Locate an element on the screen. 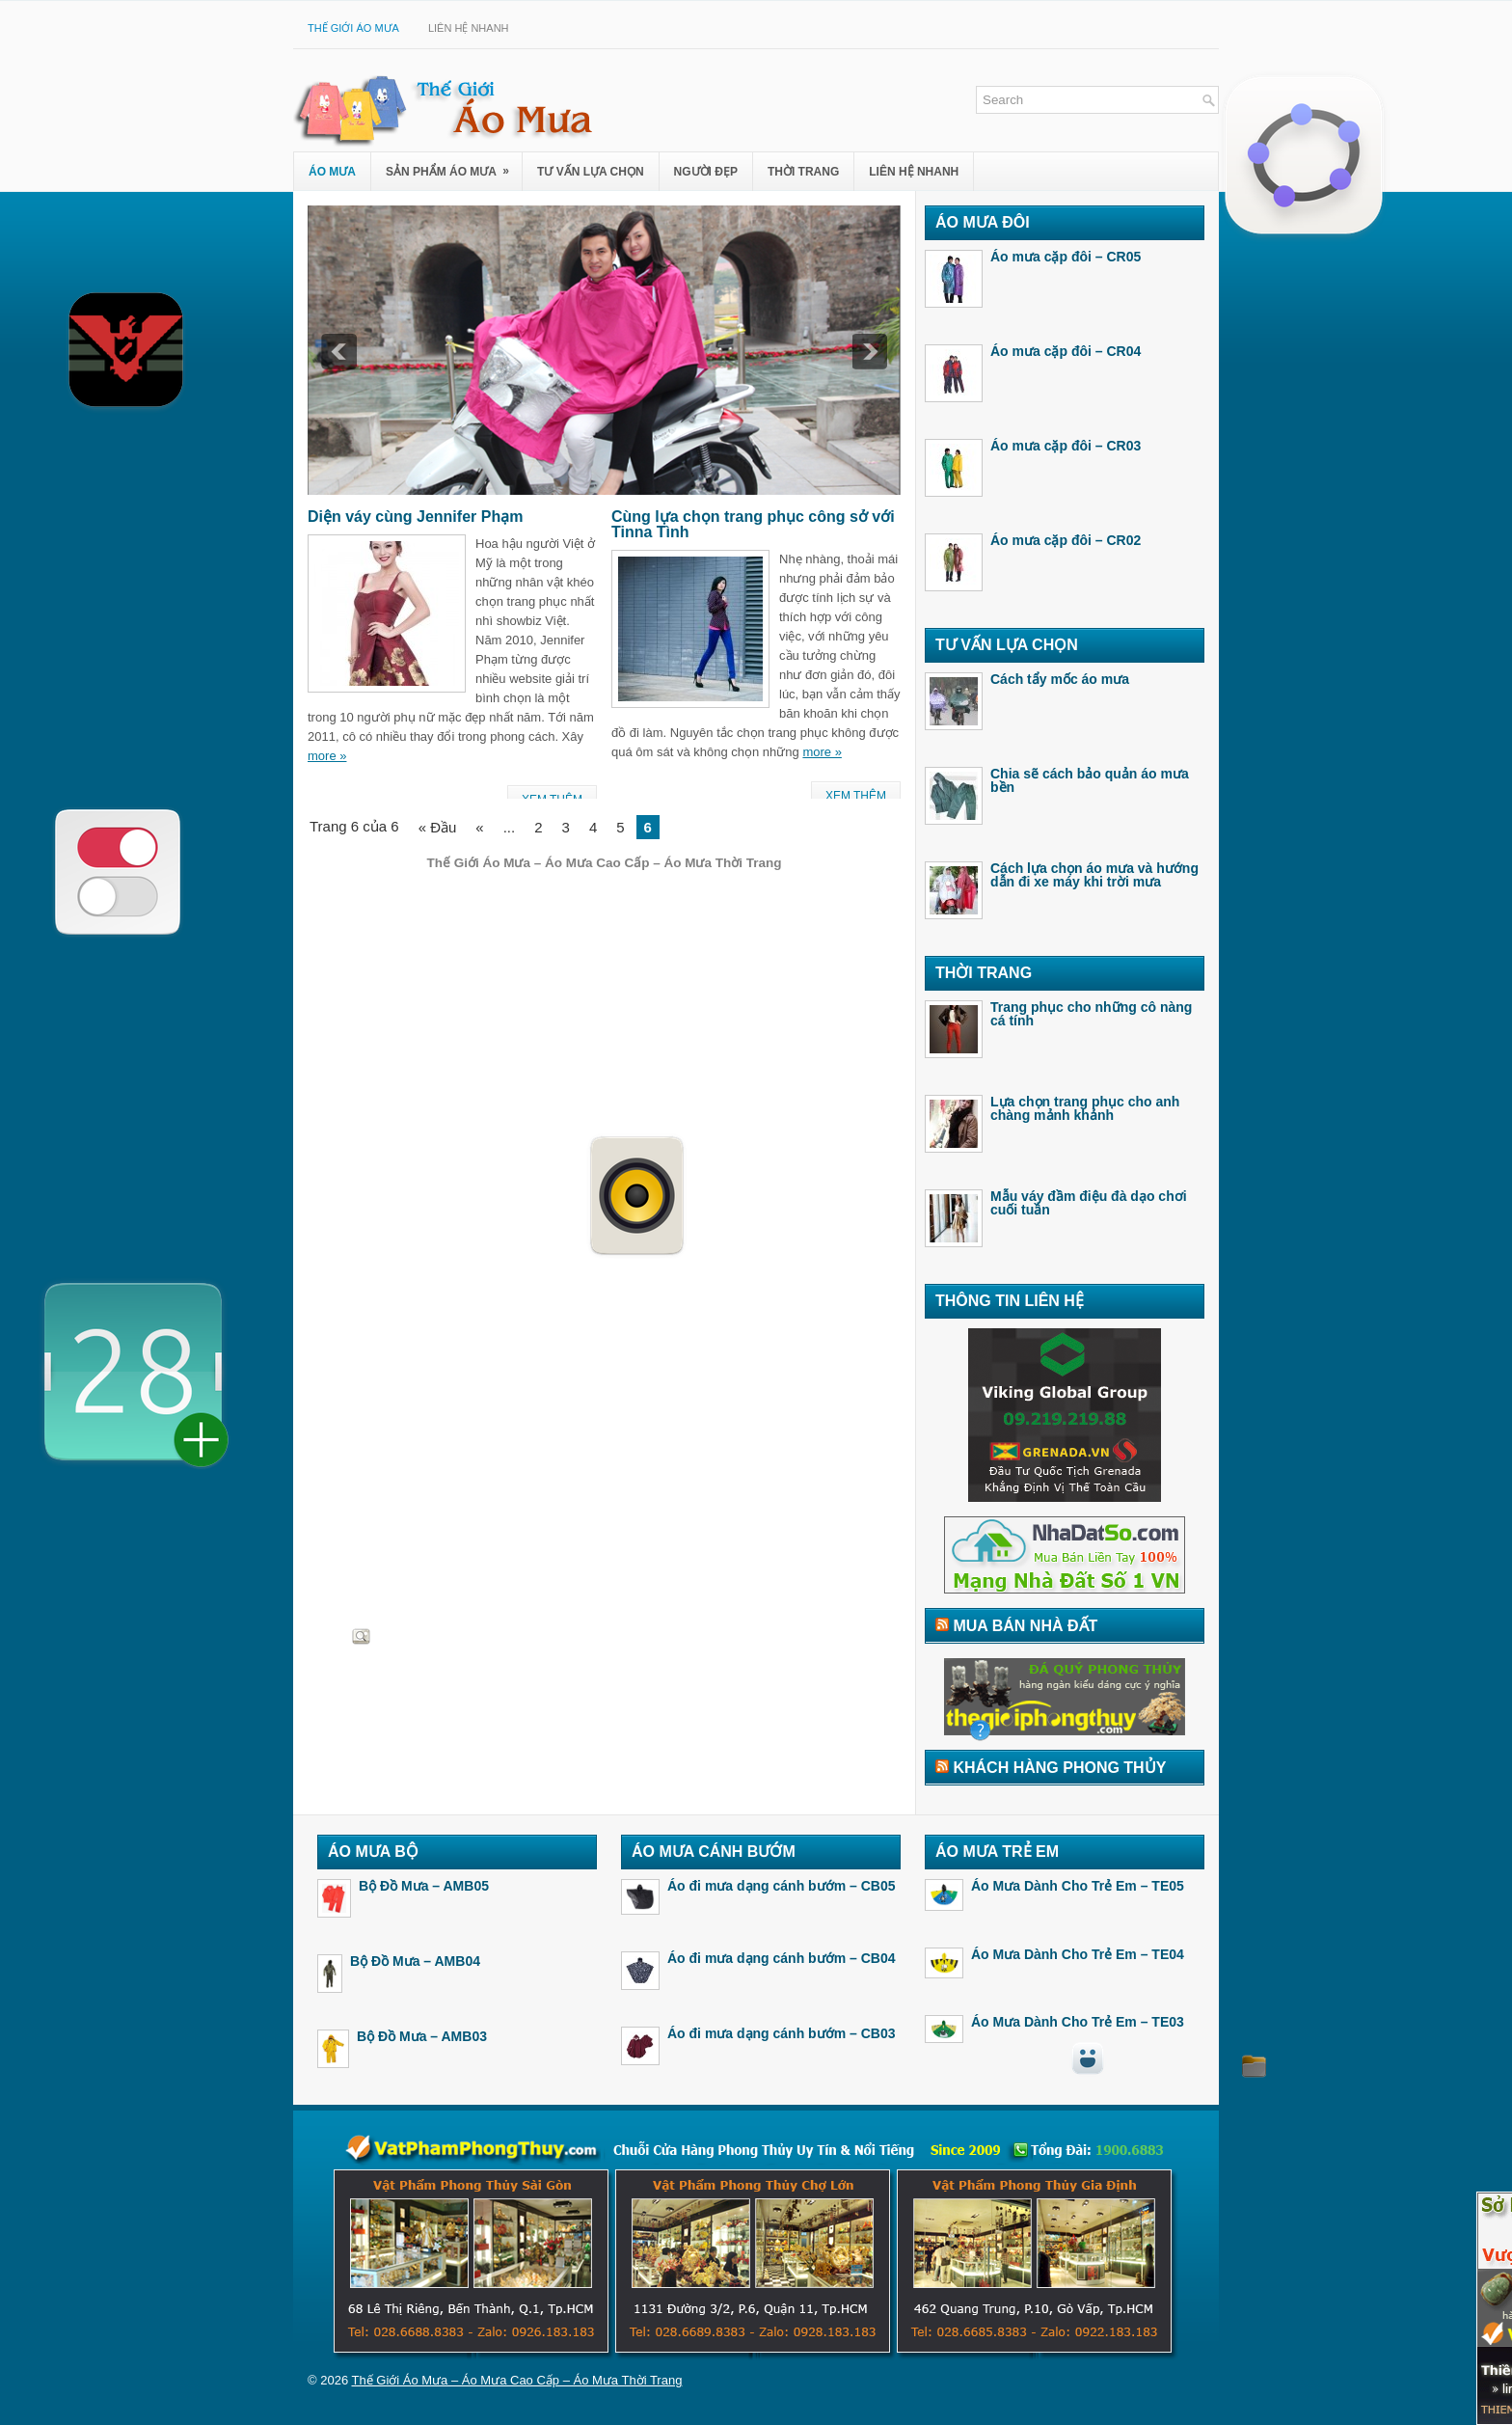  open gnome tweaks to customize desktop settings is located at coordinates (118, 872).